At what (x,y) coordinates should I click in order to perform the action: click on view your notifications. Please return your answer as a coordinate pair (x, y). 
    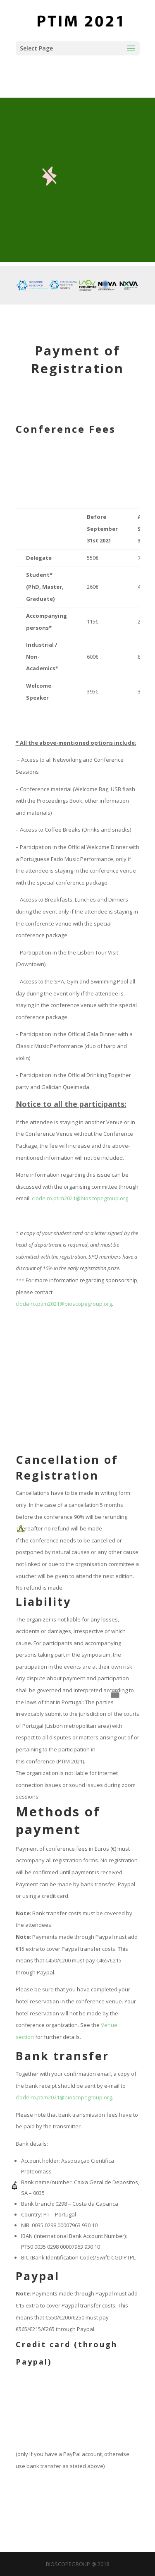
    Looking at the image, I should click on (14, 2187).